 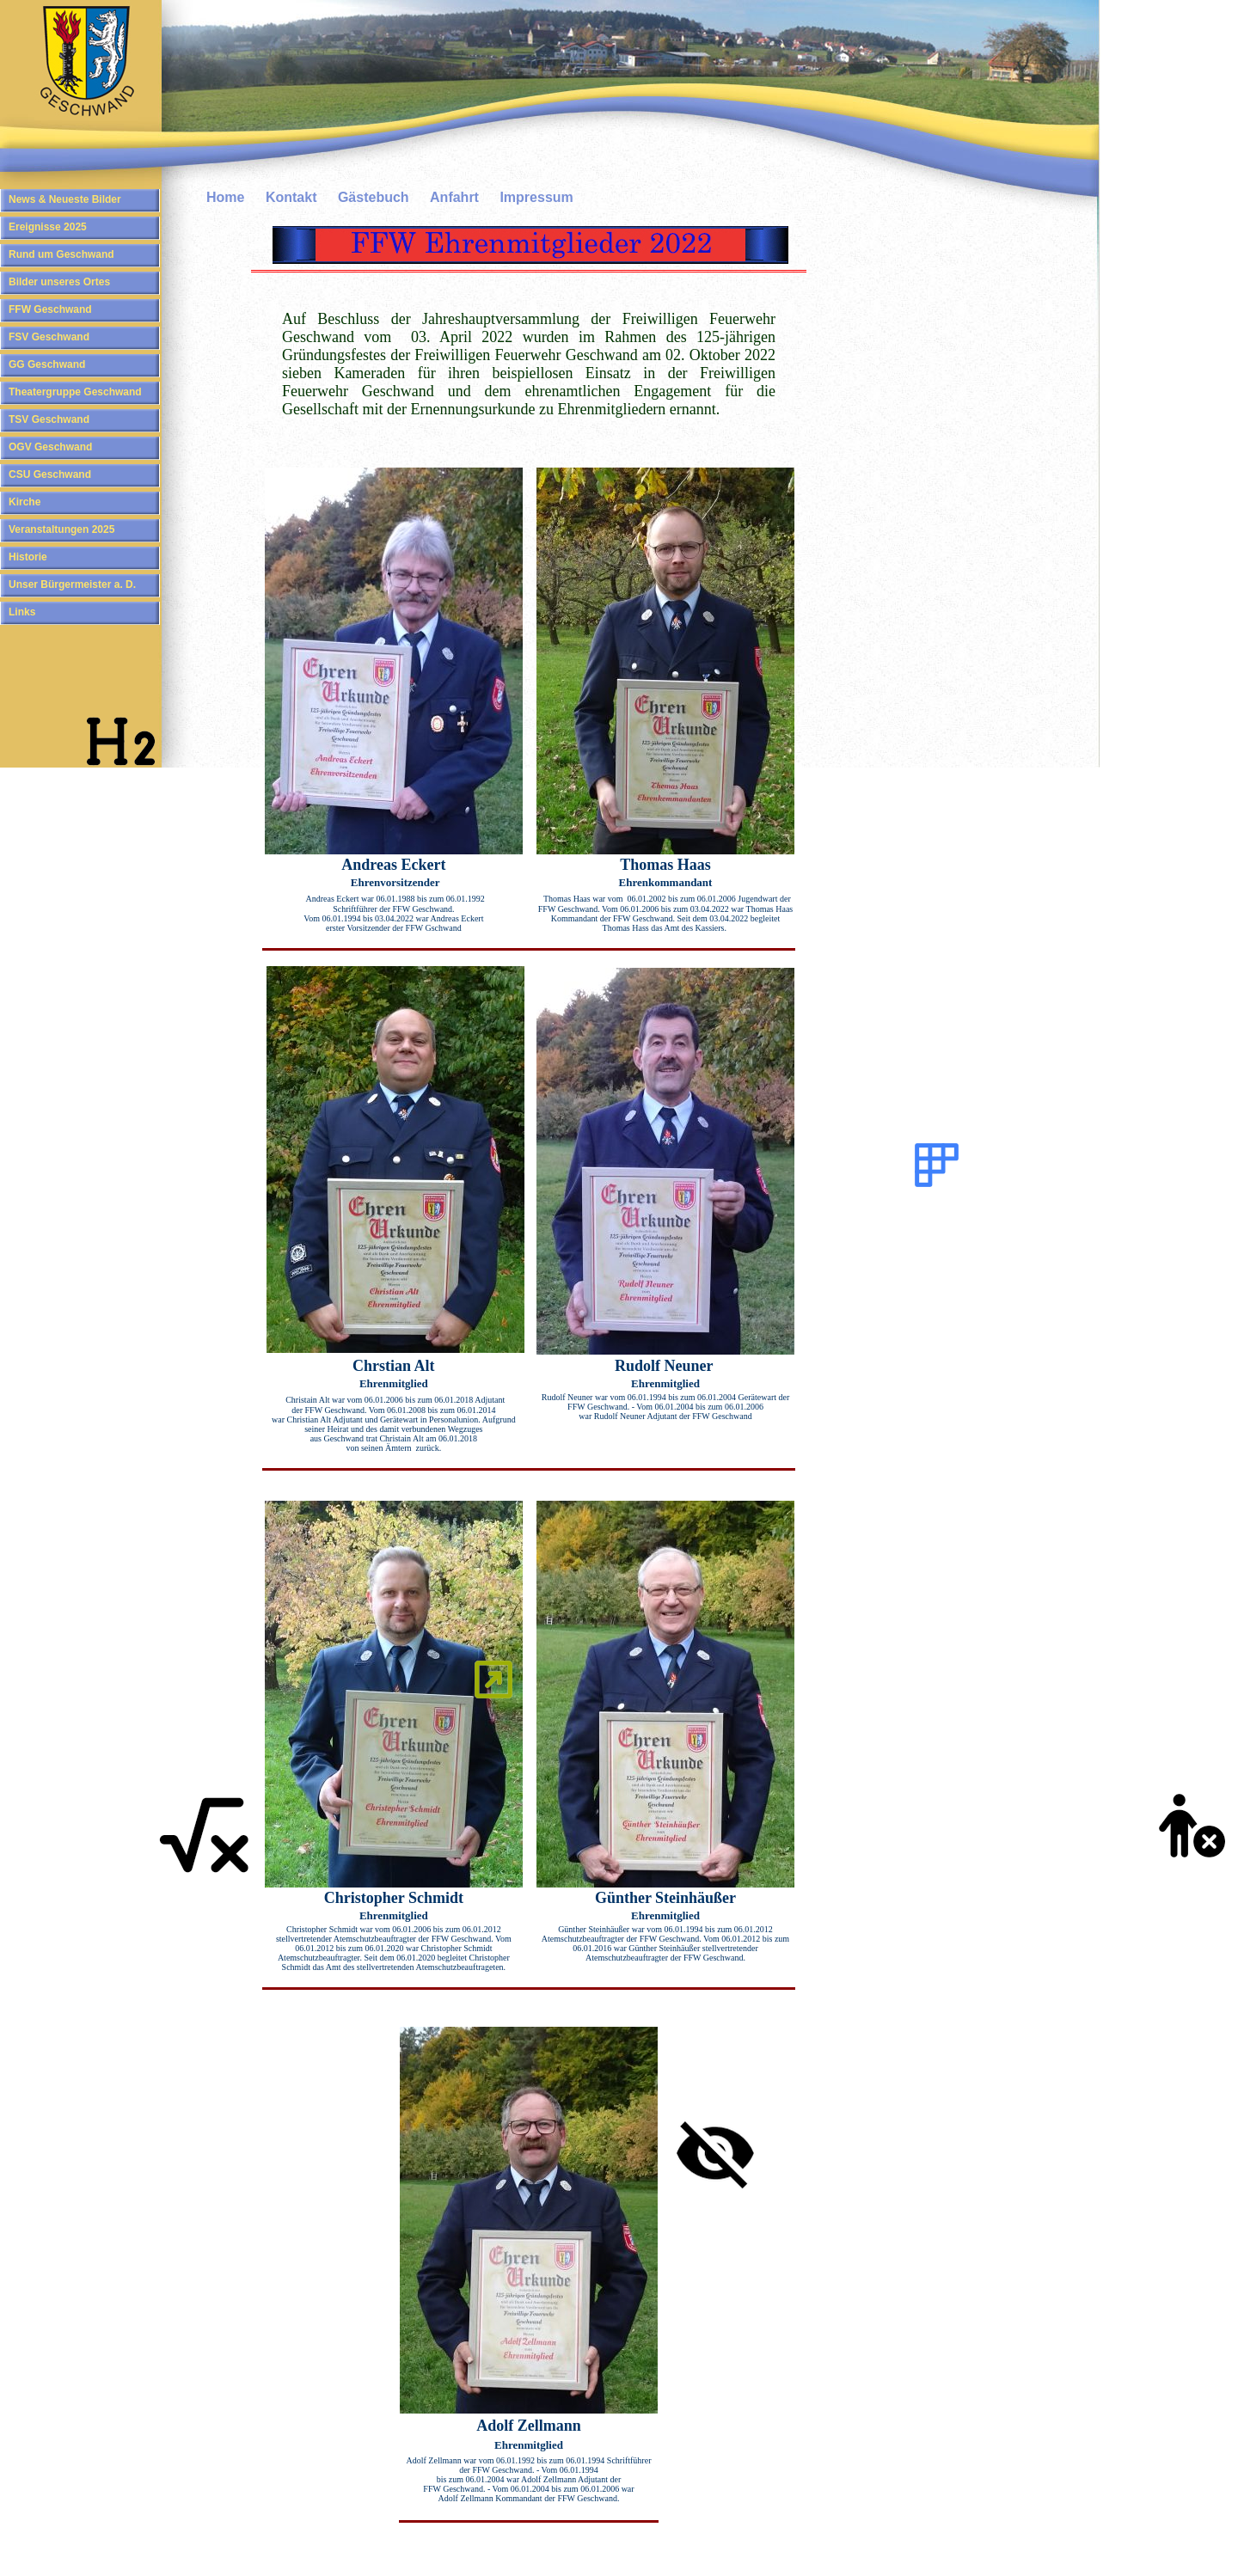 I want to click on access calculator or math functions, so click(x=206, y=1835).